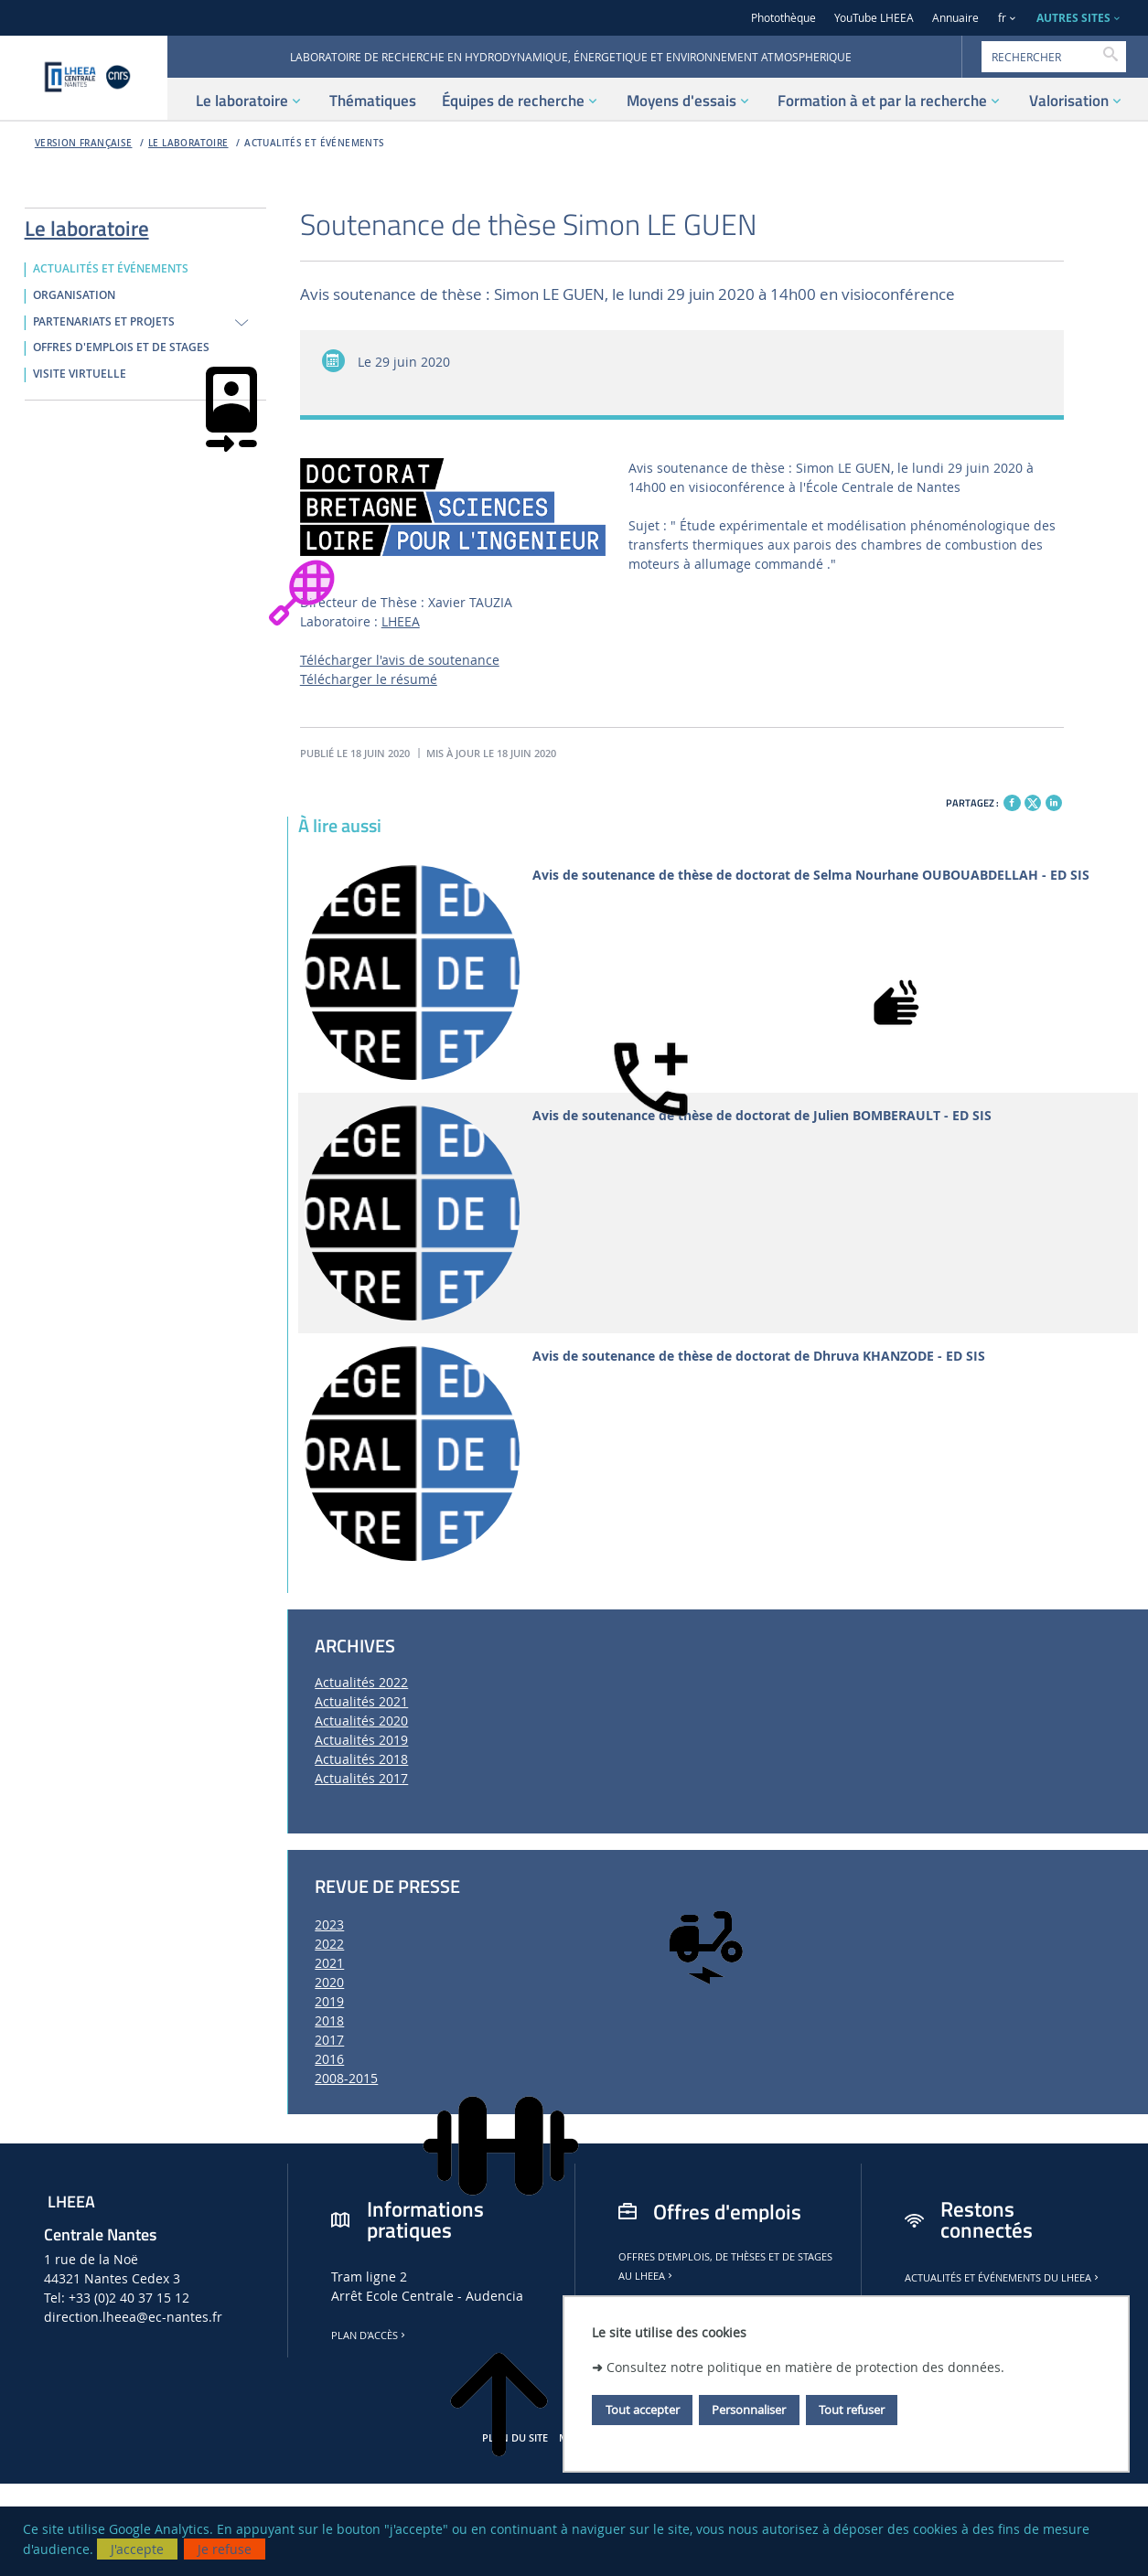 This screenshot has height=2576, width=1148. I want to click on access workout or fitness features, so click(500, 2145).